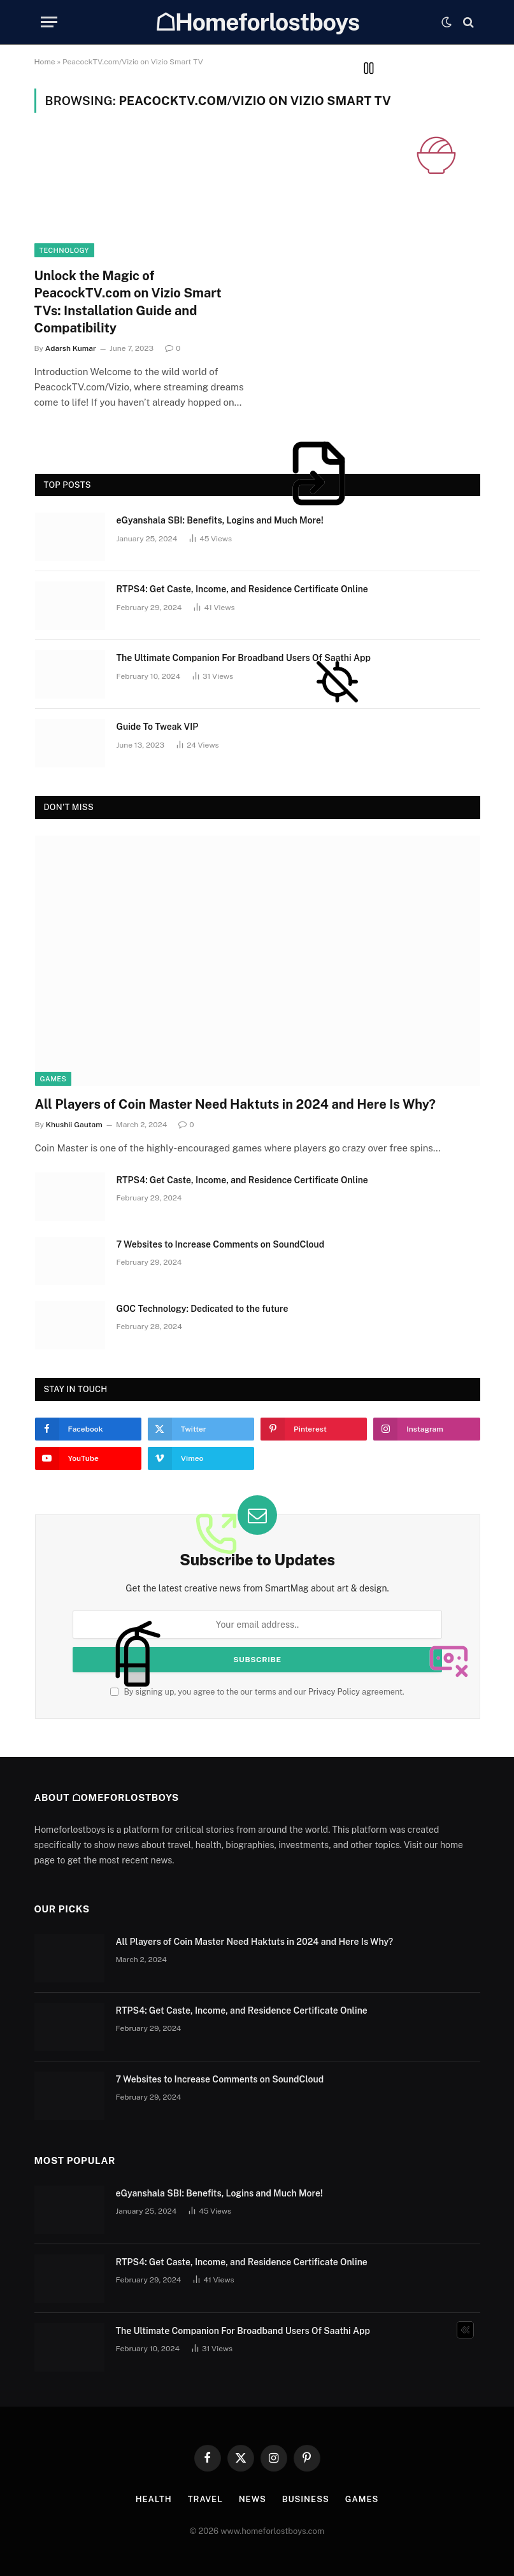  I want to click on stretch or resize content vertically, so click(369, 68).